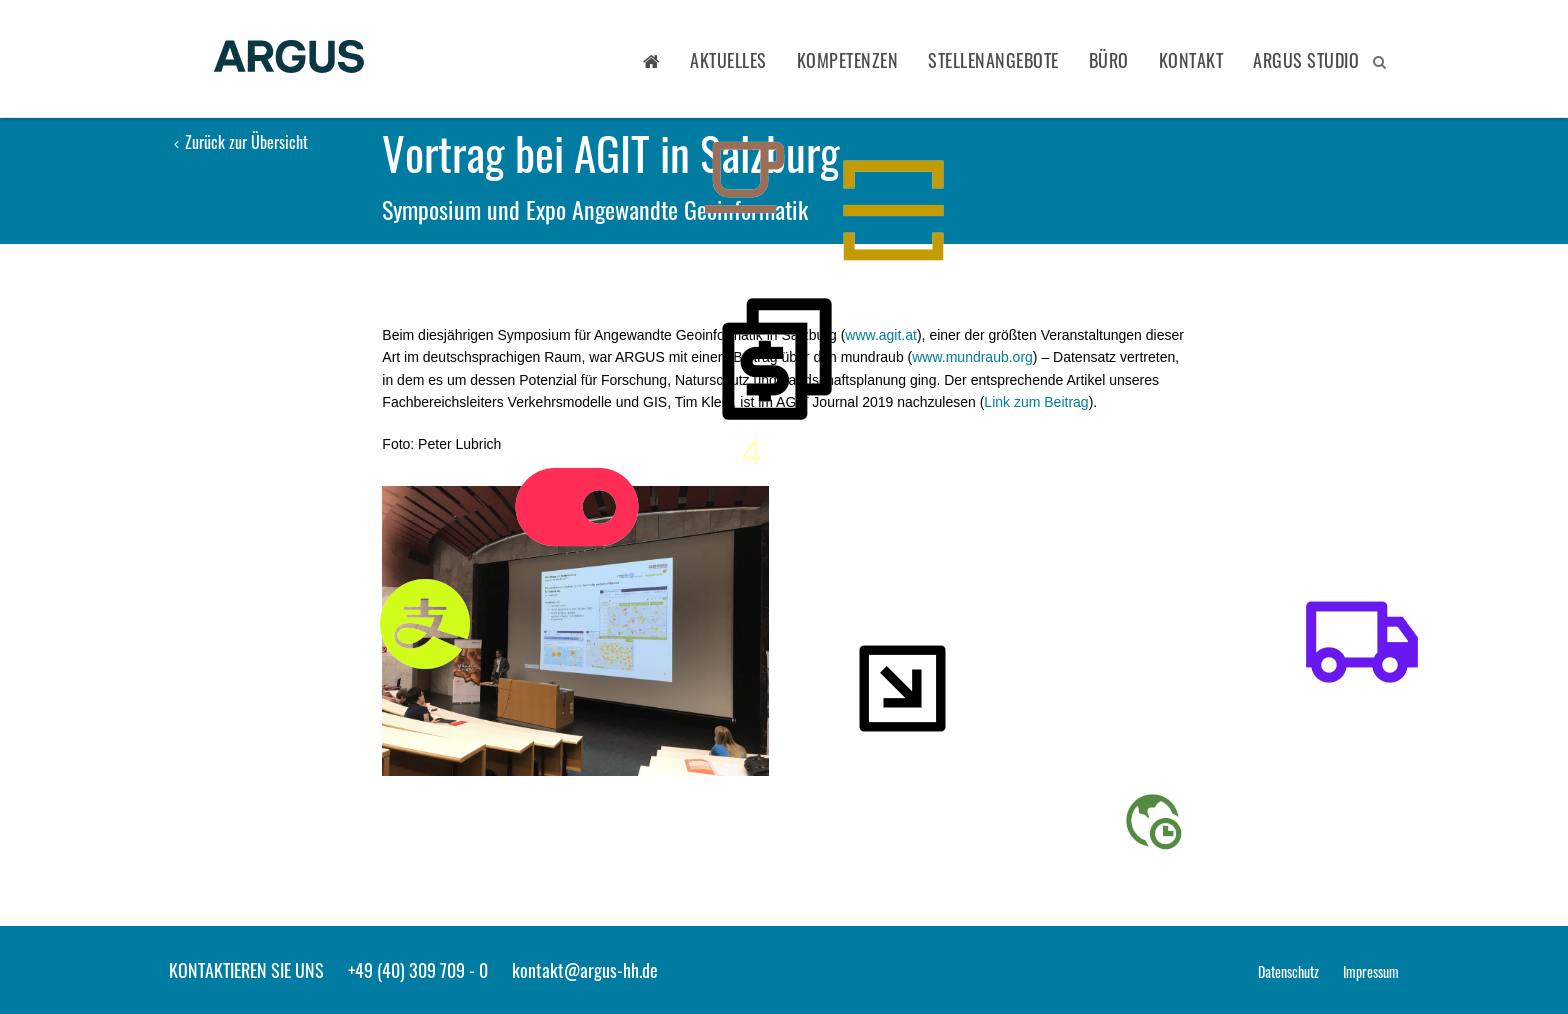 The image size is (1568, 1014). Describe the element at coordinates (752, 452) in the screenshot. I see `indicates step 4 in a numbered sequence` at that location.